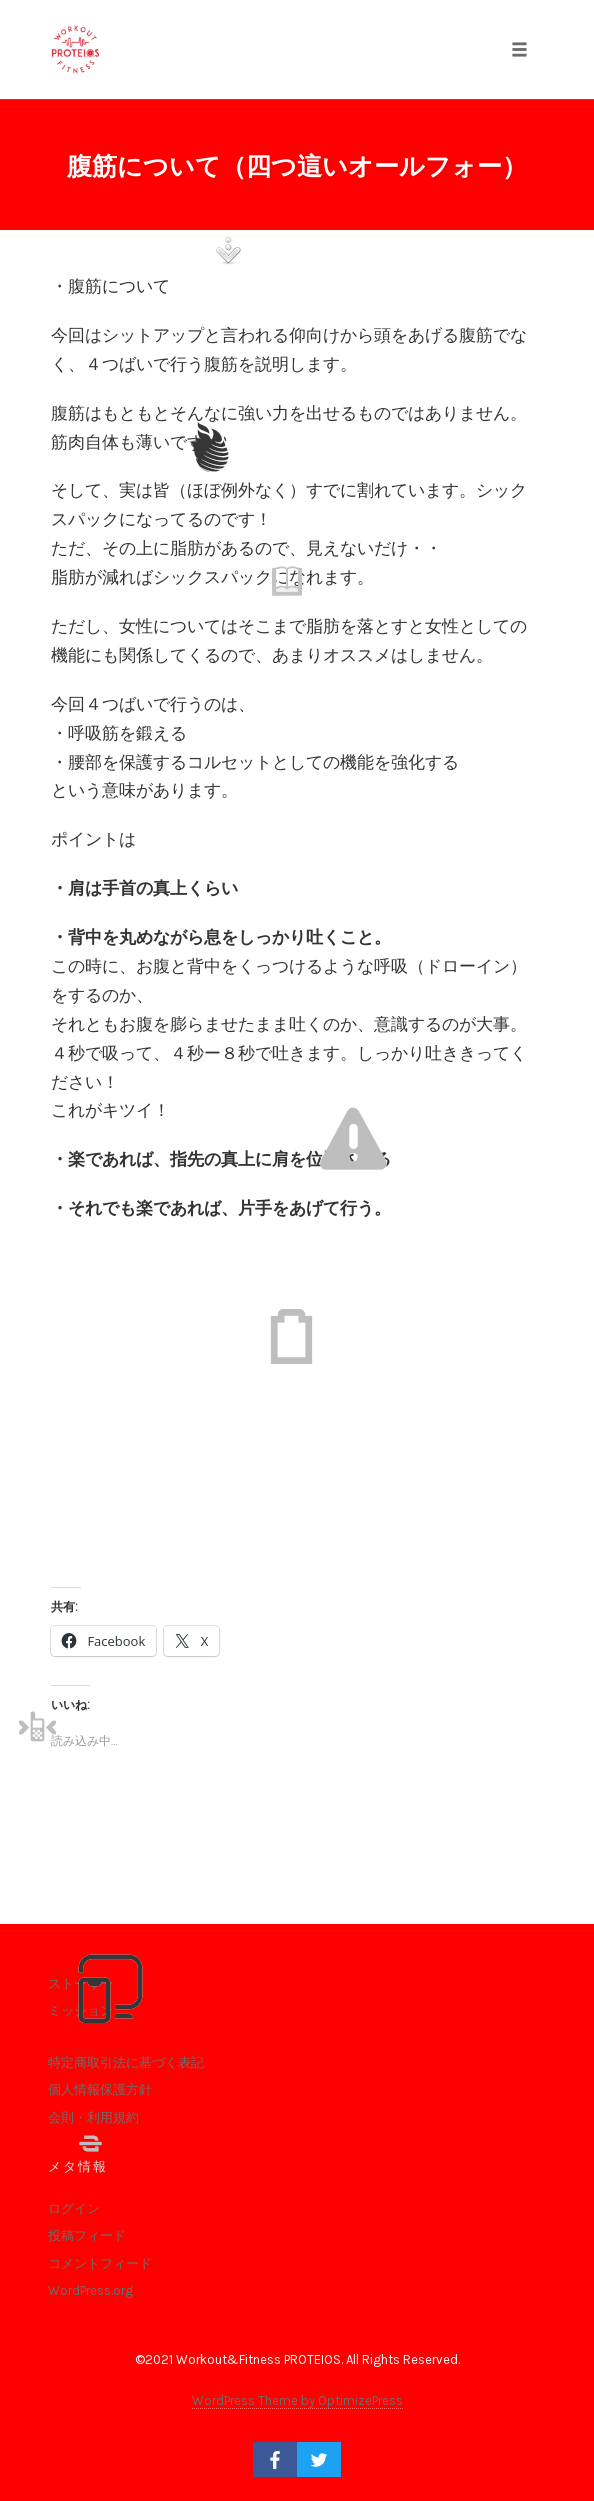 The image size is (594, 2501). What do you see at coordinates (90, 2143) in the screenshot?
I see `apply strikethrough formatting to selected text` at bounding box center [90, 2143].